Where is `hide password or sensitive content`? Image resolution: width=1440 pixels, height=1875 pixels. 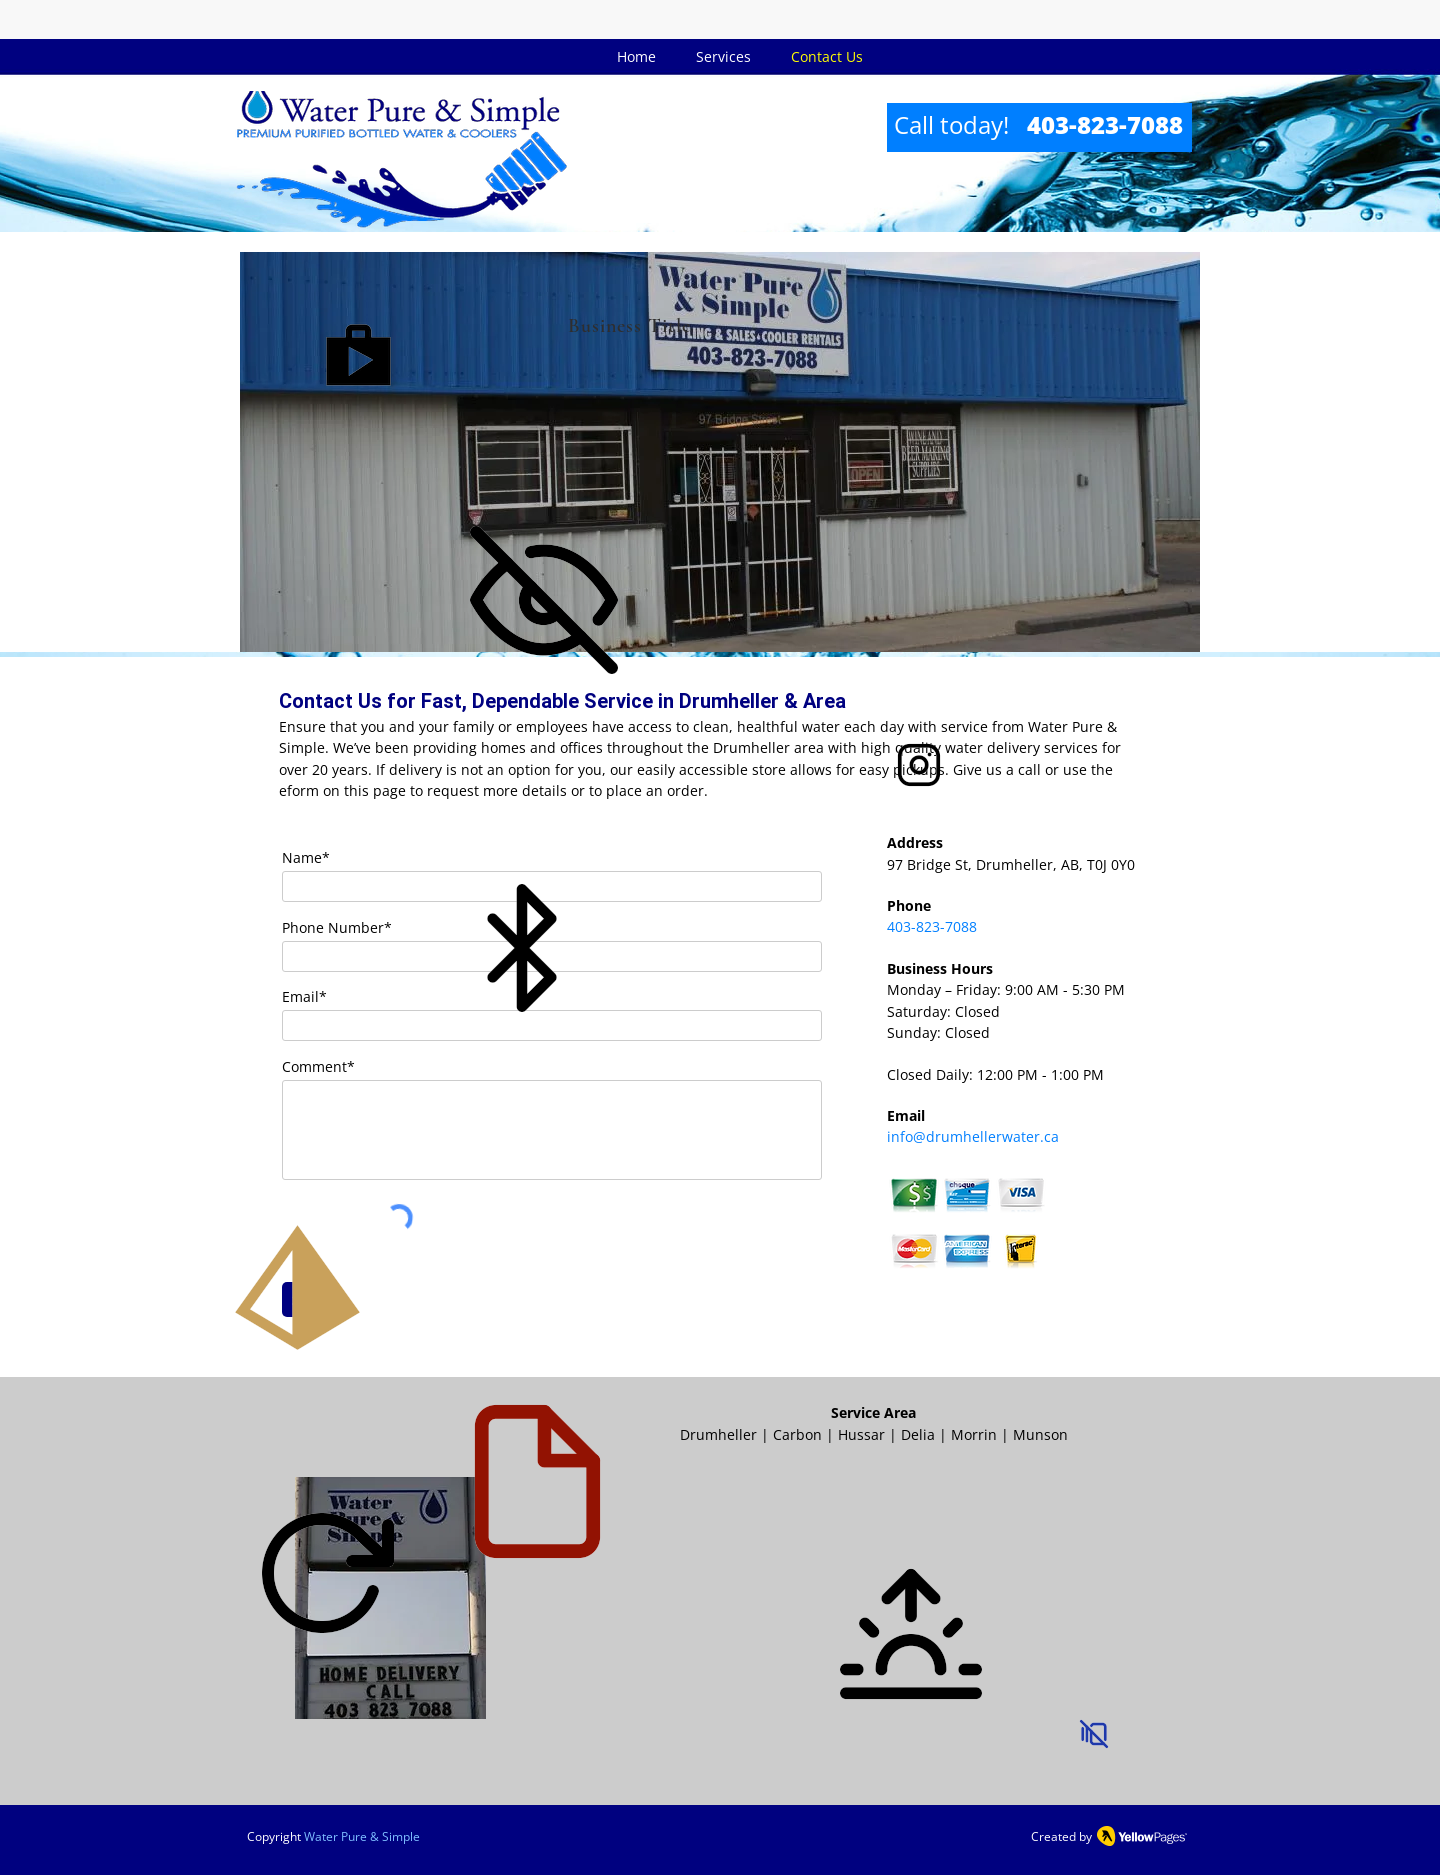 hide password or sensitive content is located at coordinates (544, 600).